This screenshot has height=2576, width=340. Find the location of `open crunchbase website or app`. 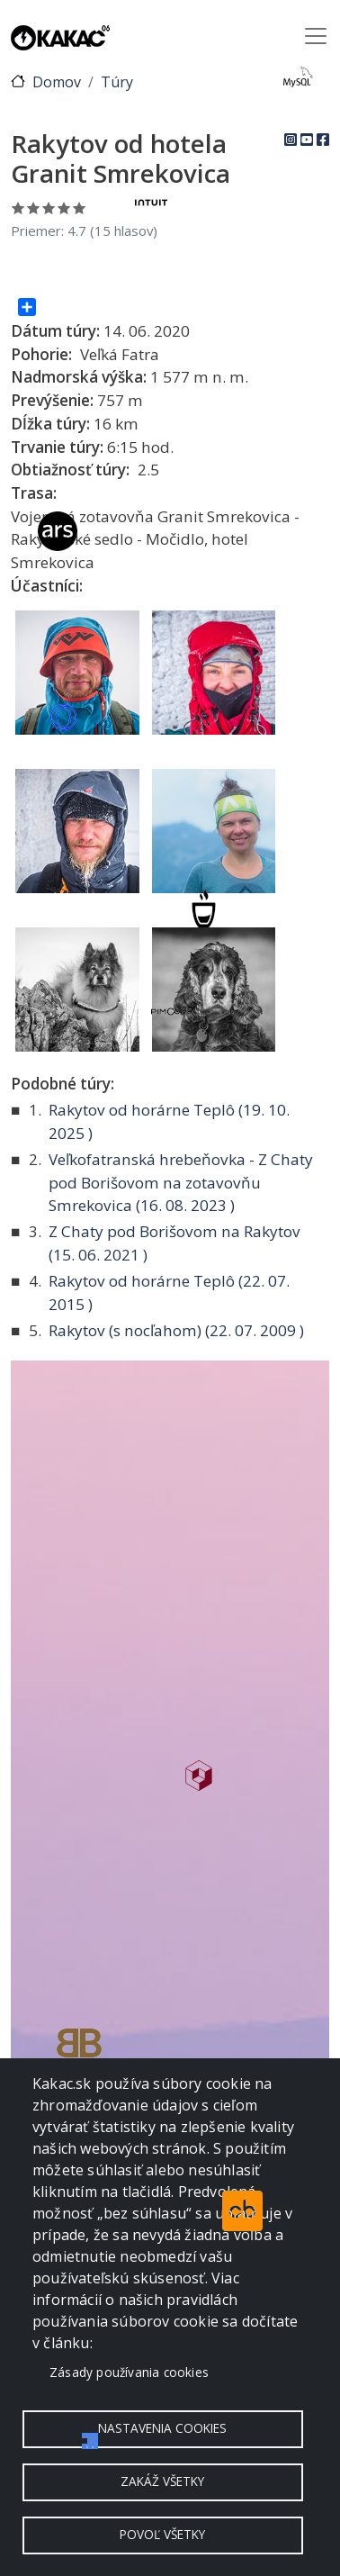

open crunchbase website or app is located at coordinates (242, 2210).